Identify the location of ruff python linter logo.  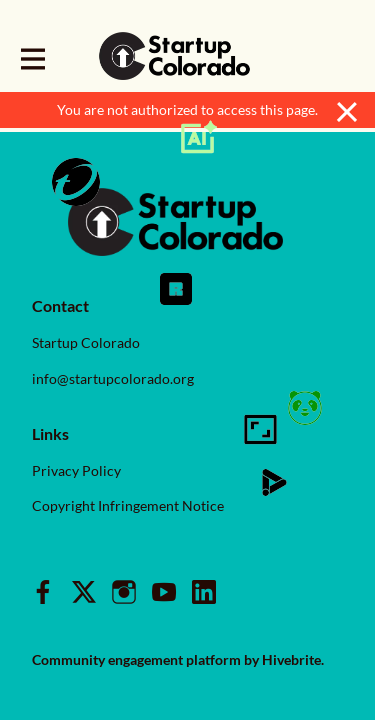
(176, 289).